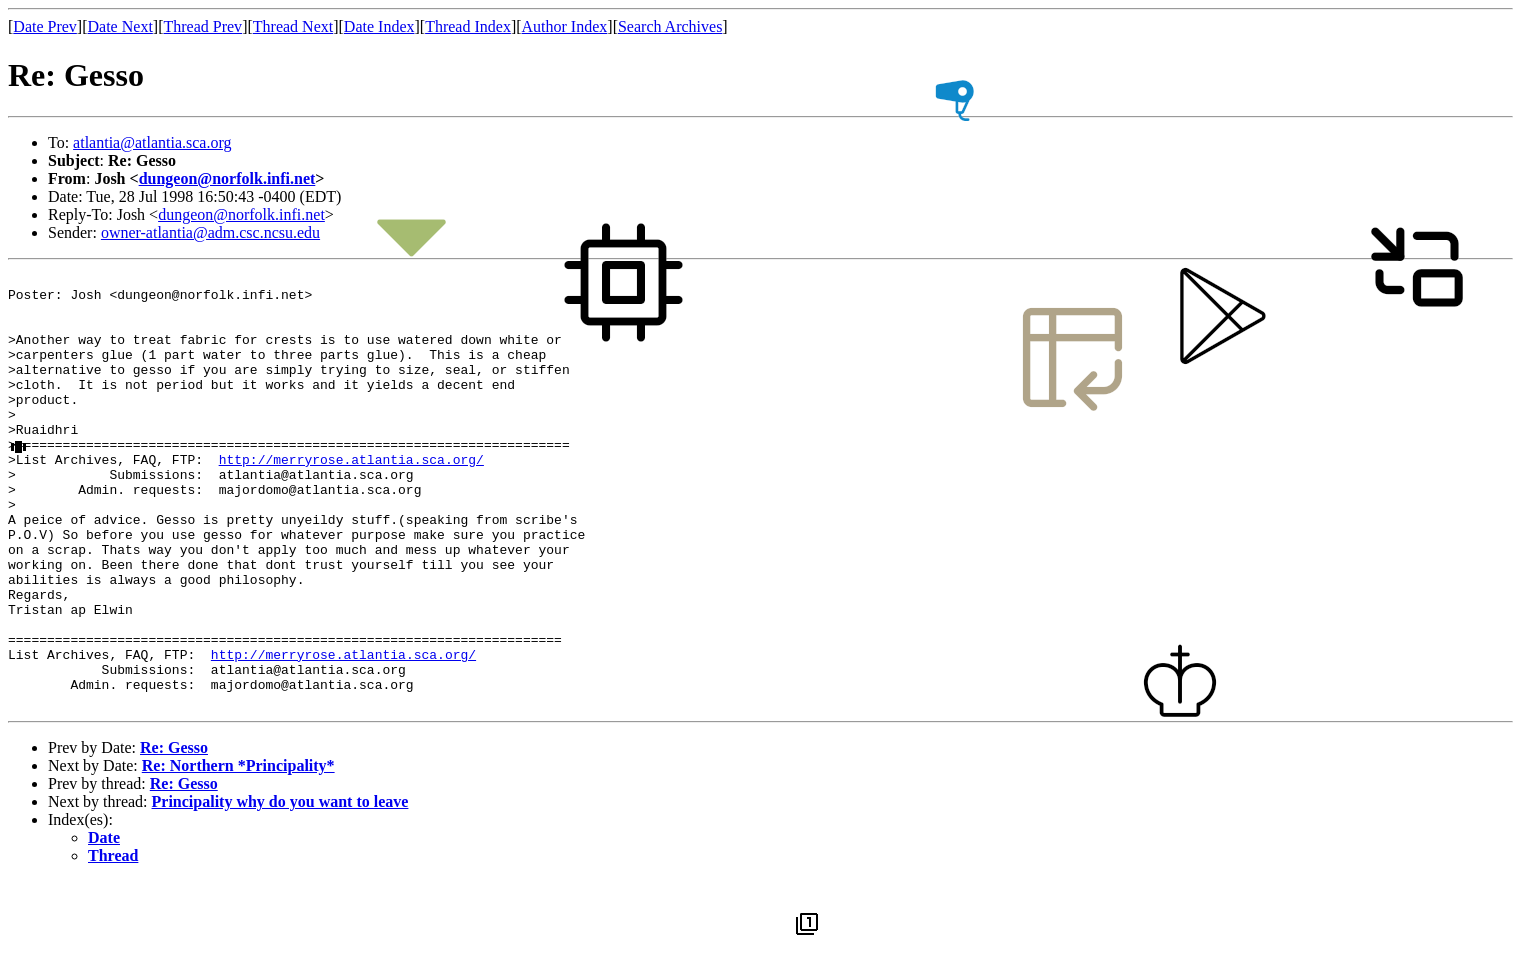  What do you see at coordinates (18, 447) in the screenshot?
I see `view content in carousel format` at bounding box center [18, 447].